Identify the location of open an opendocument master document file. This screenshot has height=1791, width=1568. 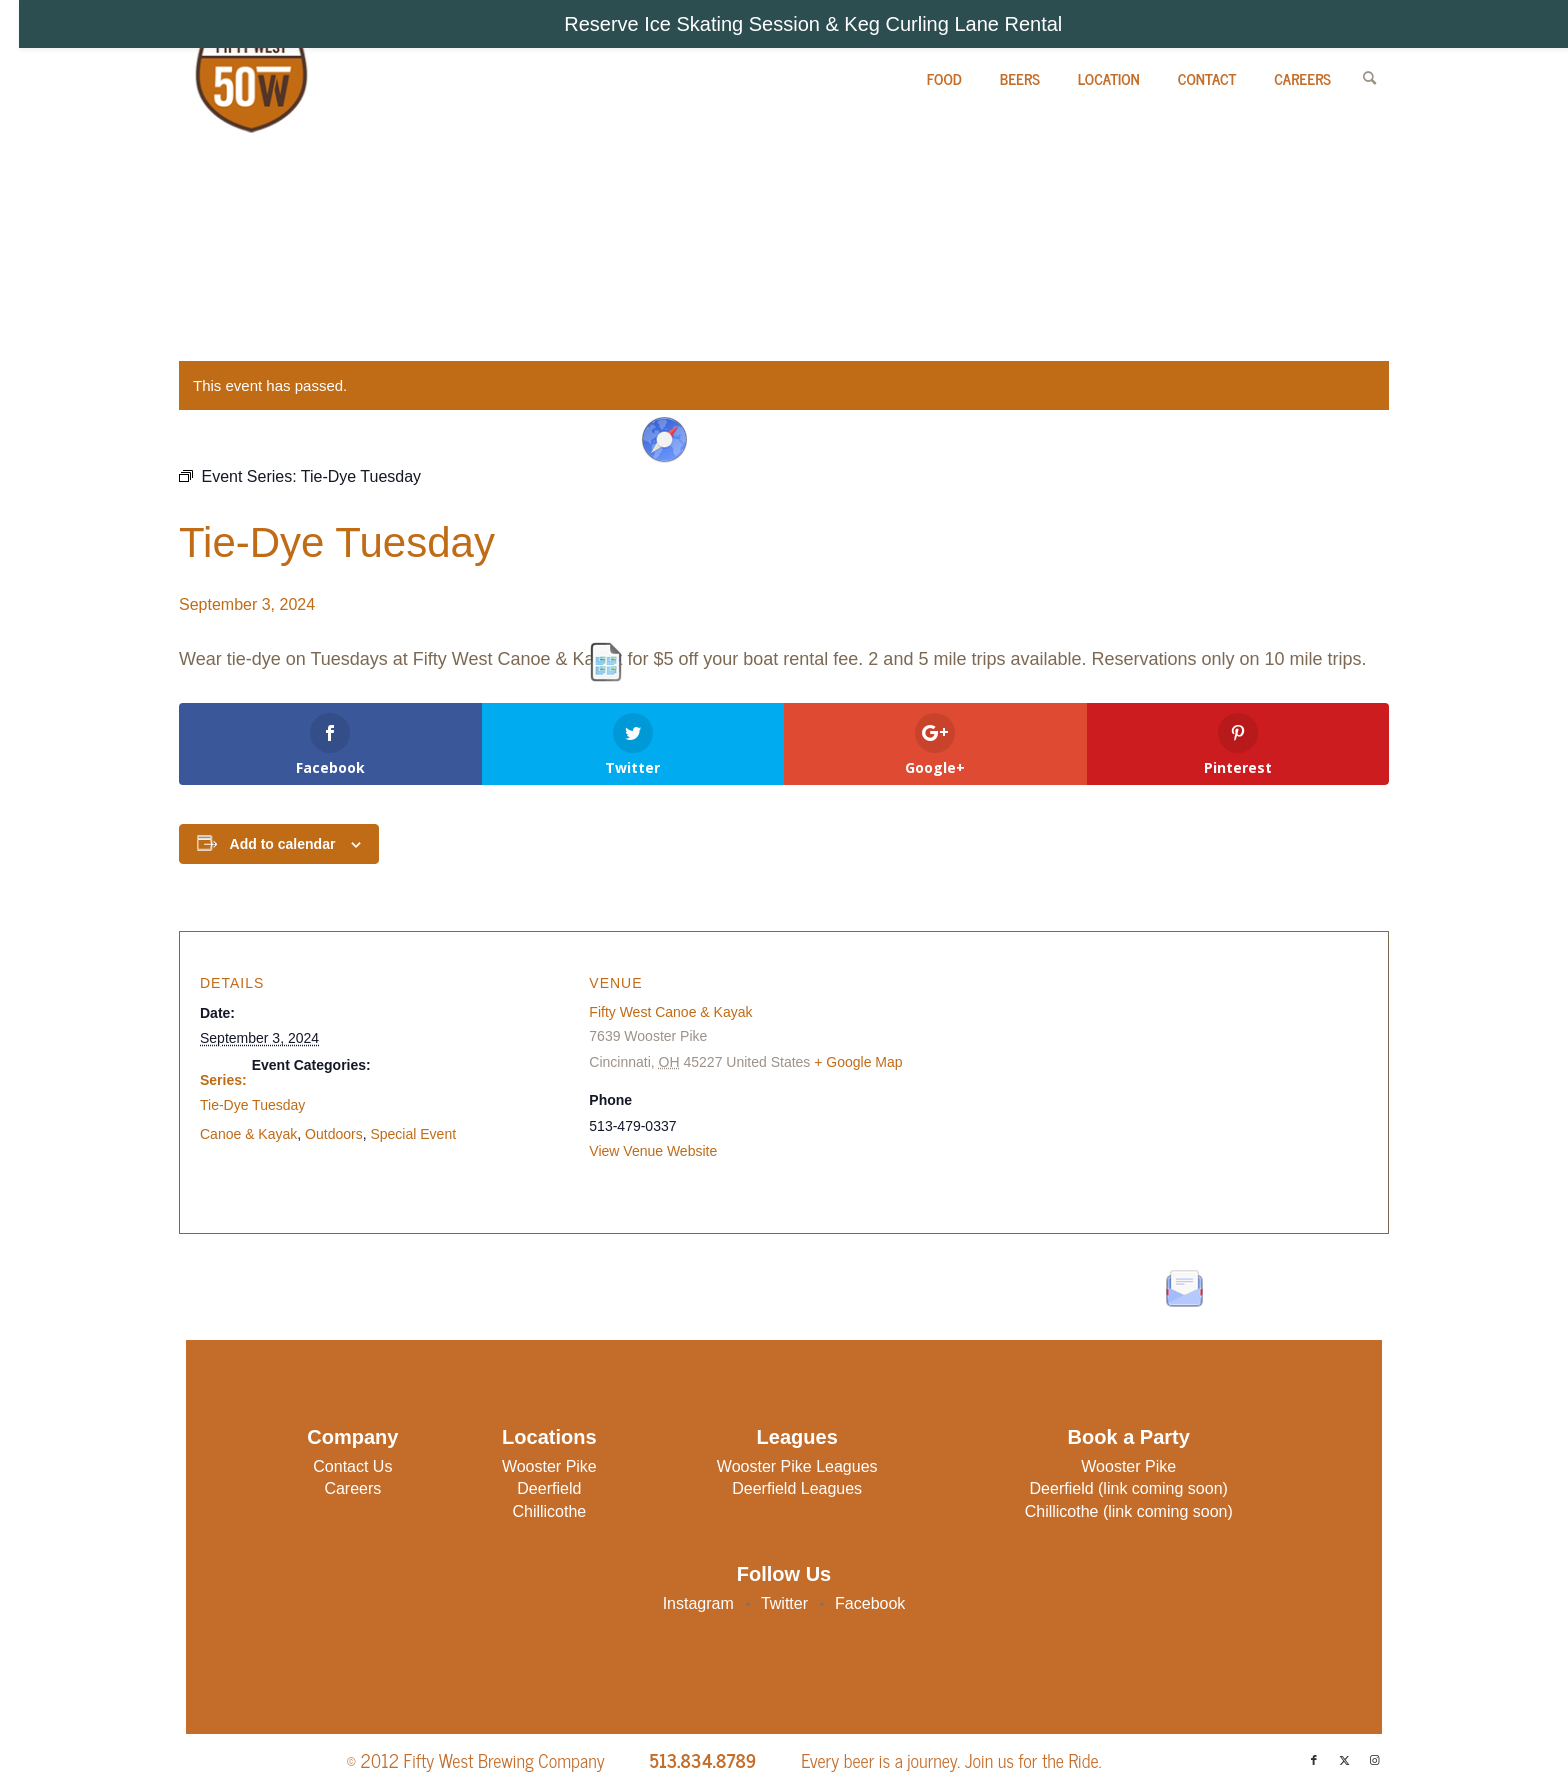
(606, 662).